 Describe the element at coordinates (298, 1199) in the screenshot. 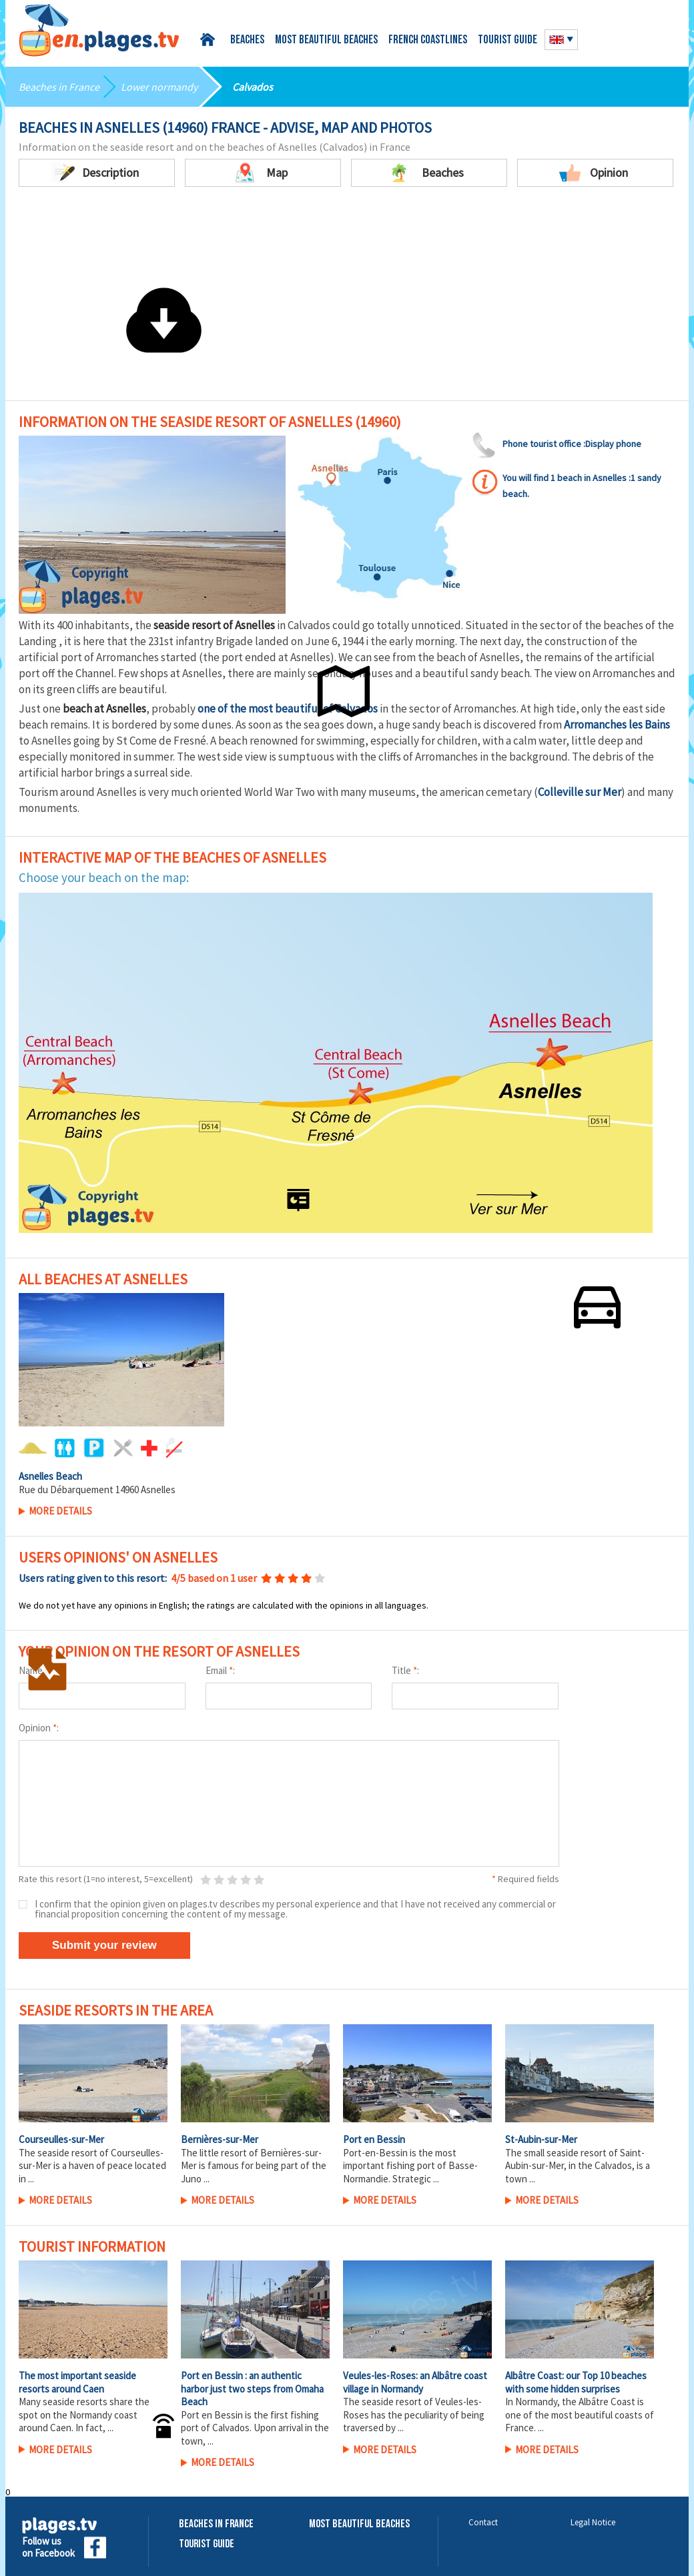

I see `start a presentation slideshow` at that location.